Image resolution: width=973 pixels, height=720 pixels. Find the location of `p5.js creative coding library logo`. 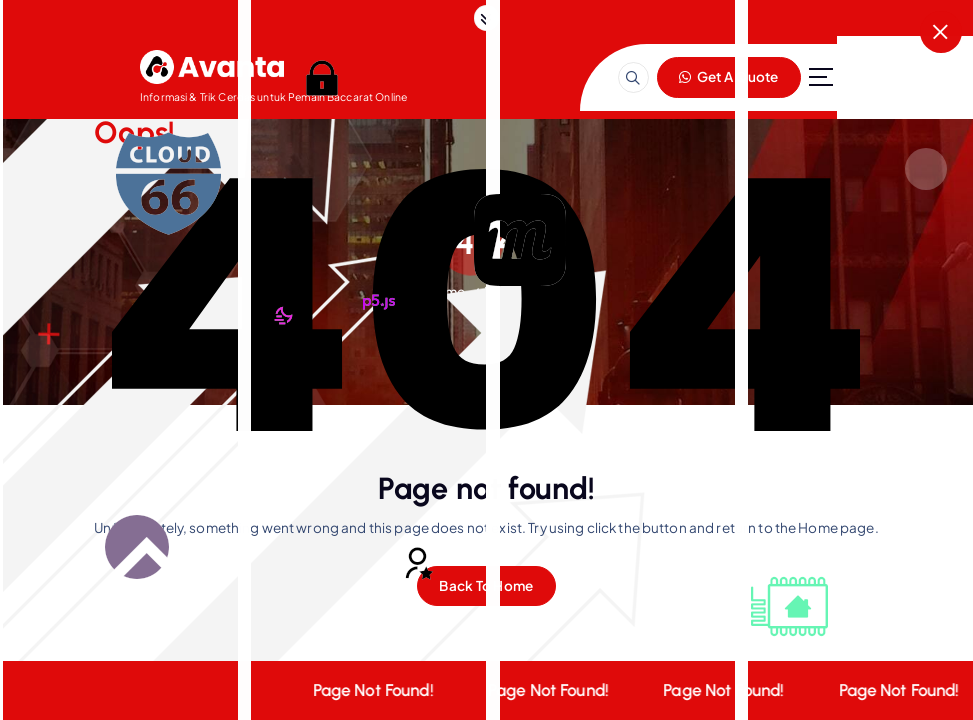

p5.js creative coding library logo is located at coordinates (379, 302).